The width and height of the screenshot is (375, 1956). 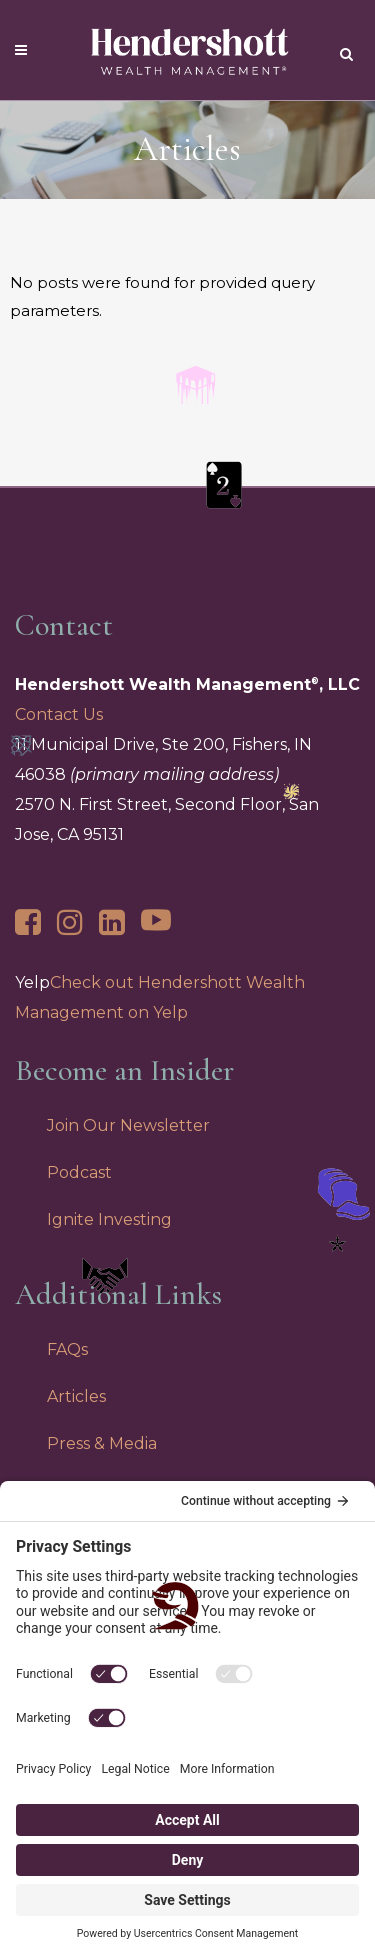 I want to click on two of spades playing card, so click(x=224, y=485).